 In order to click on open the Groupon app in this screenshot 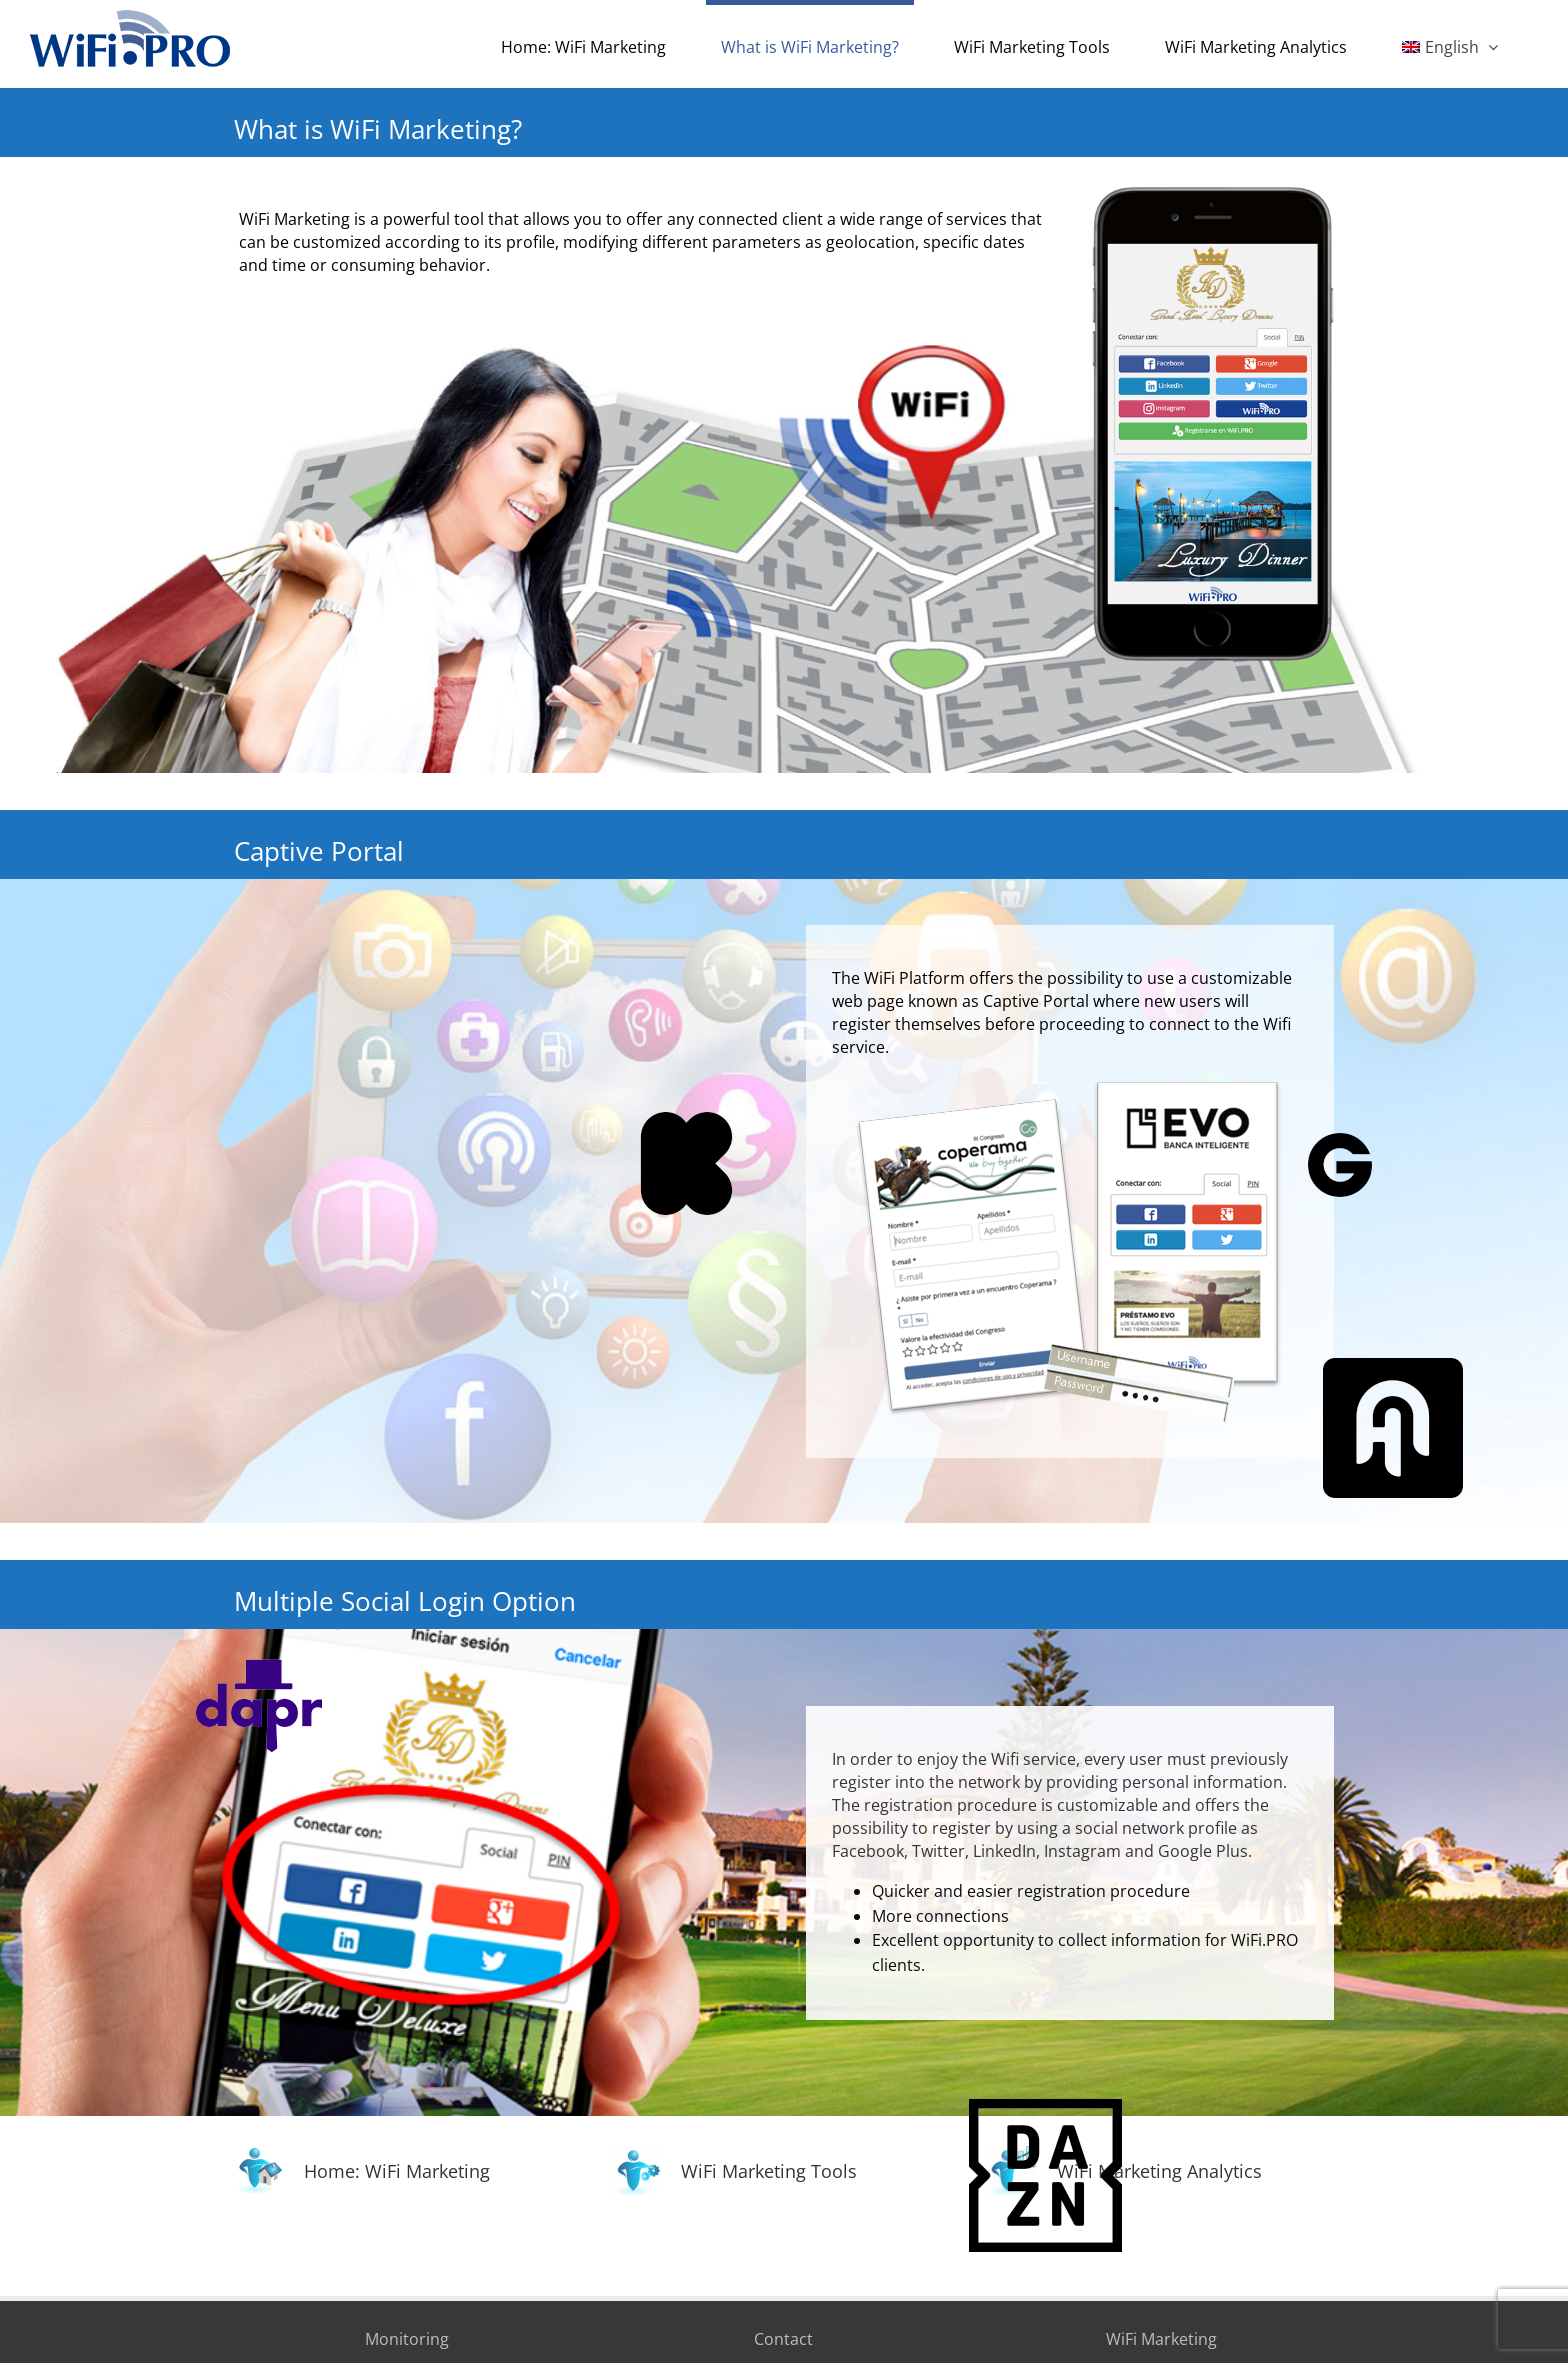, I will do `click(1340, 1165)`.